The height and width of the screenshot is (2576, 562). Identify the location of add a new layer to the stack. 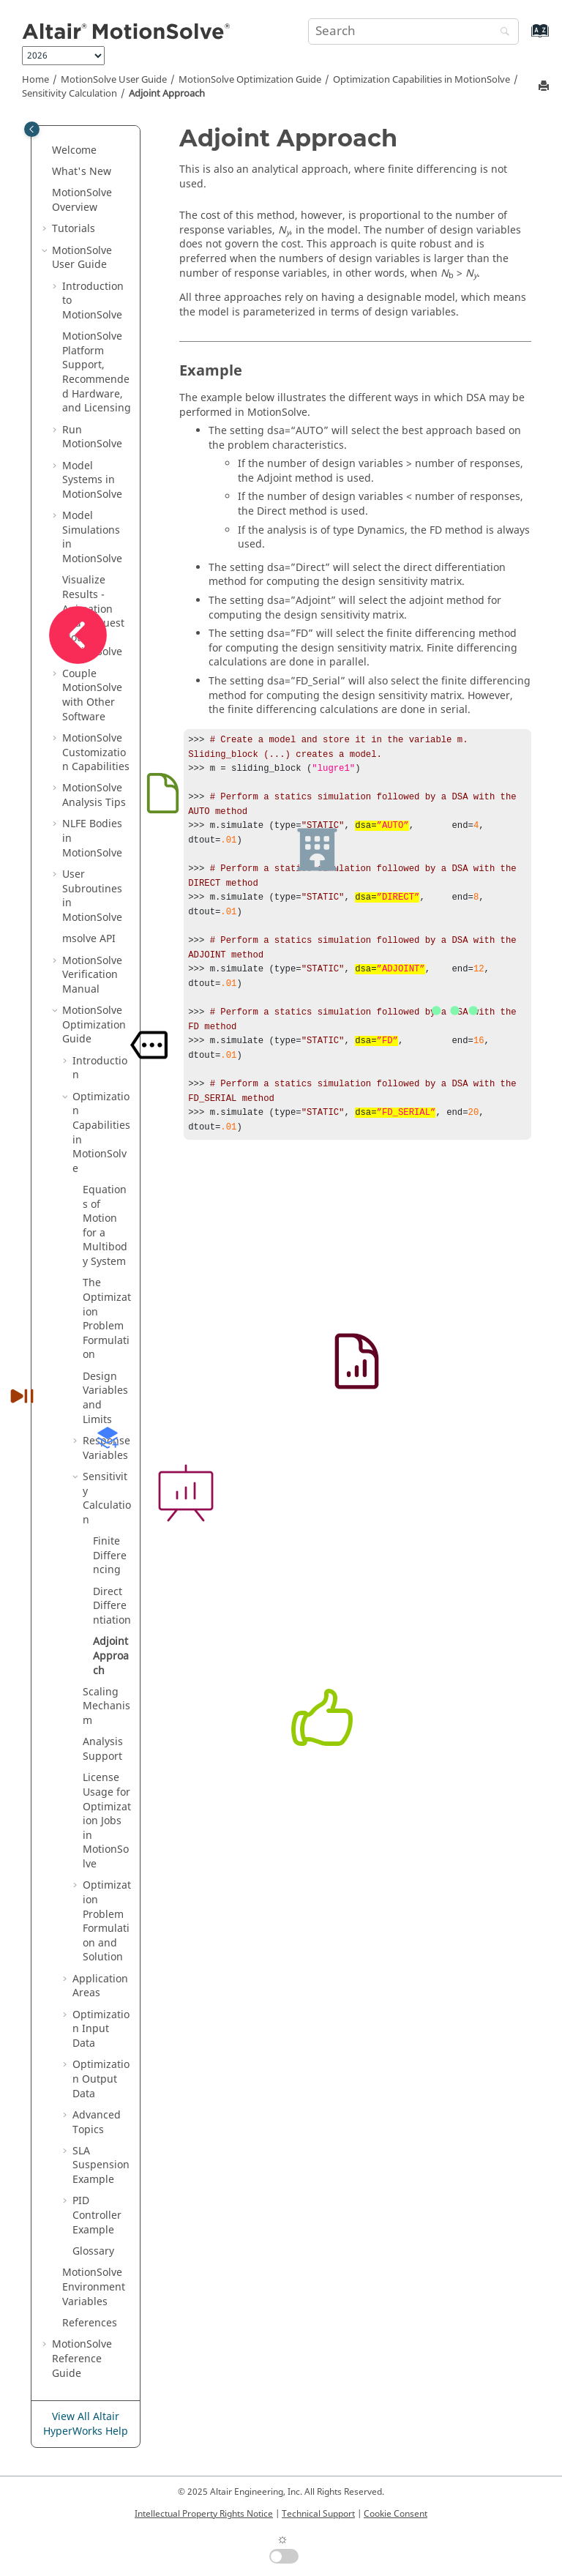
(108, 1438).